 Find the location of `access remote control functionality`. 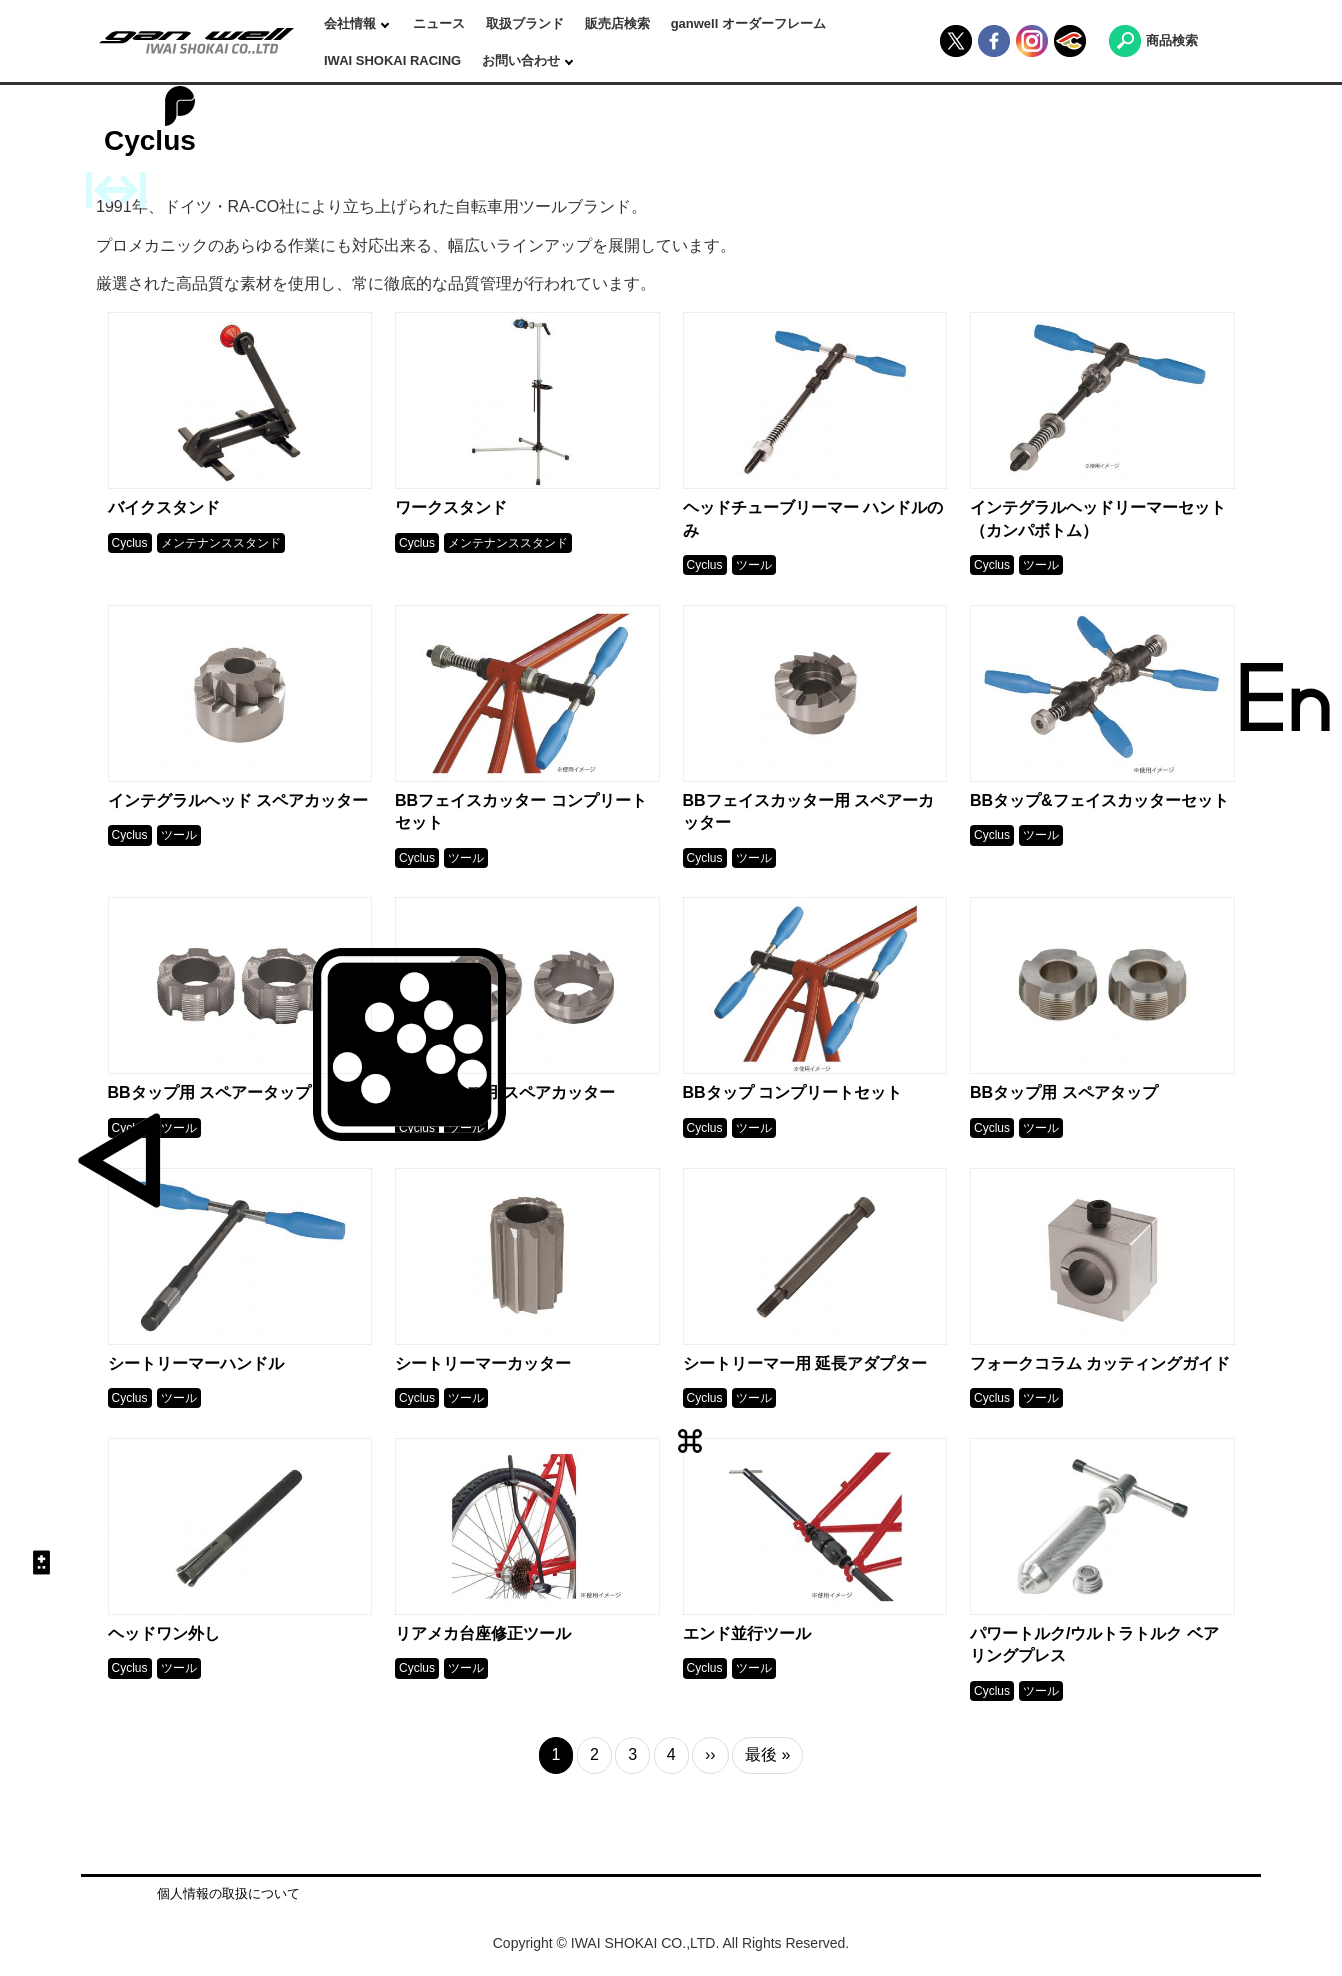

access remote control functionality is located at coordinates (41, 1562).